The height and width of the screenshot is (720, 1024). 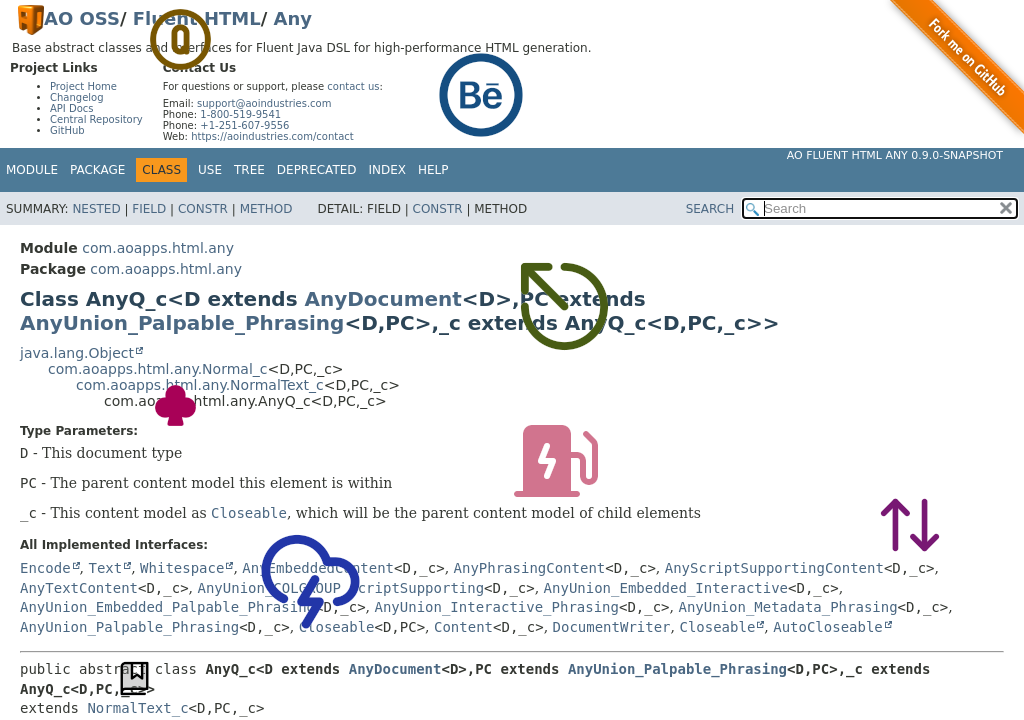 I want to click on find nearby EV charging stations, so click(x=553, y=461).